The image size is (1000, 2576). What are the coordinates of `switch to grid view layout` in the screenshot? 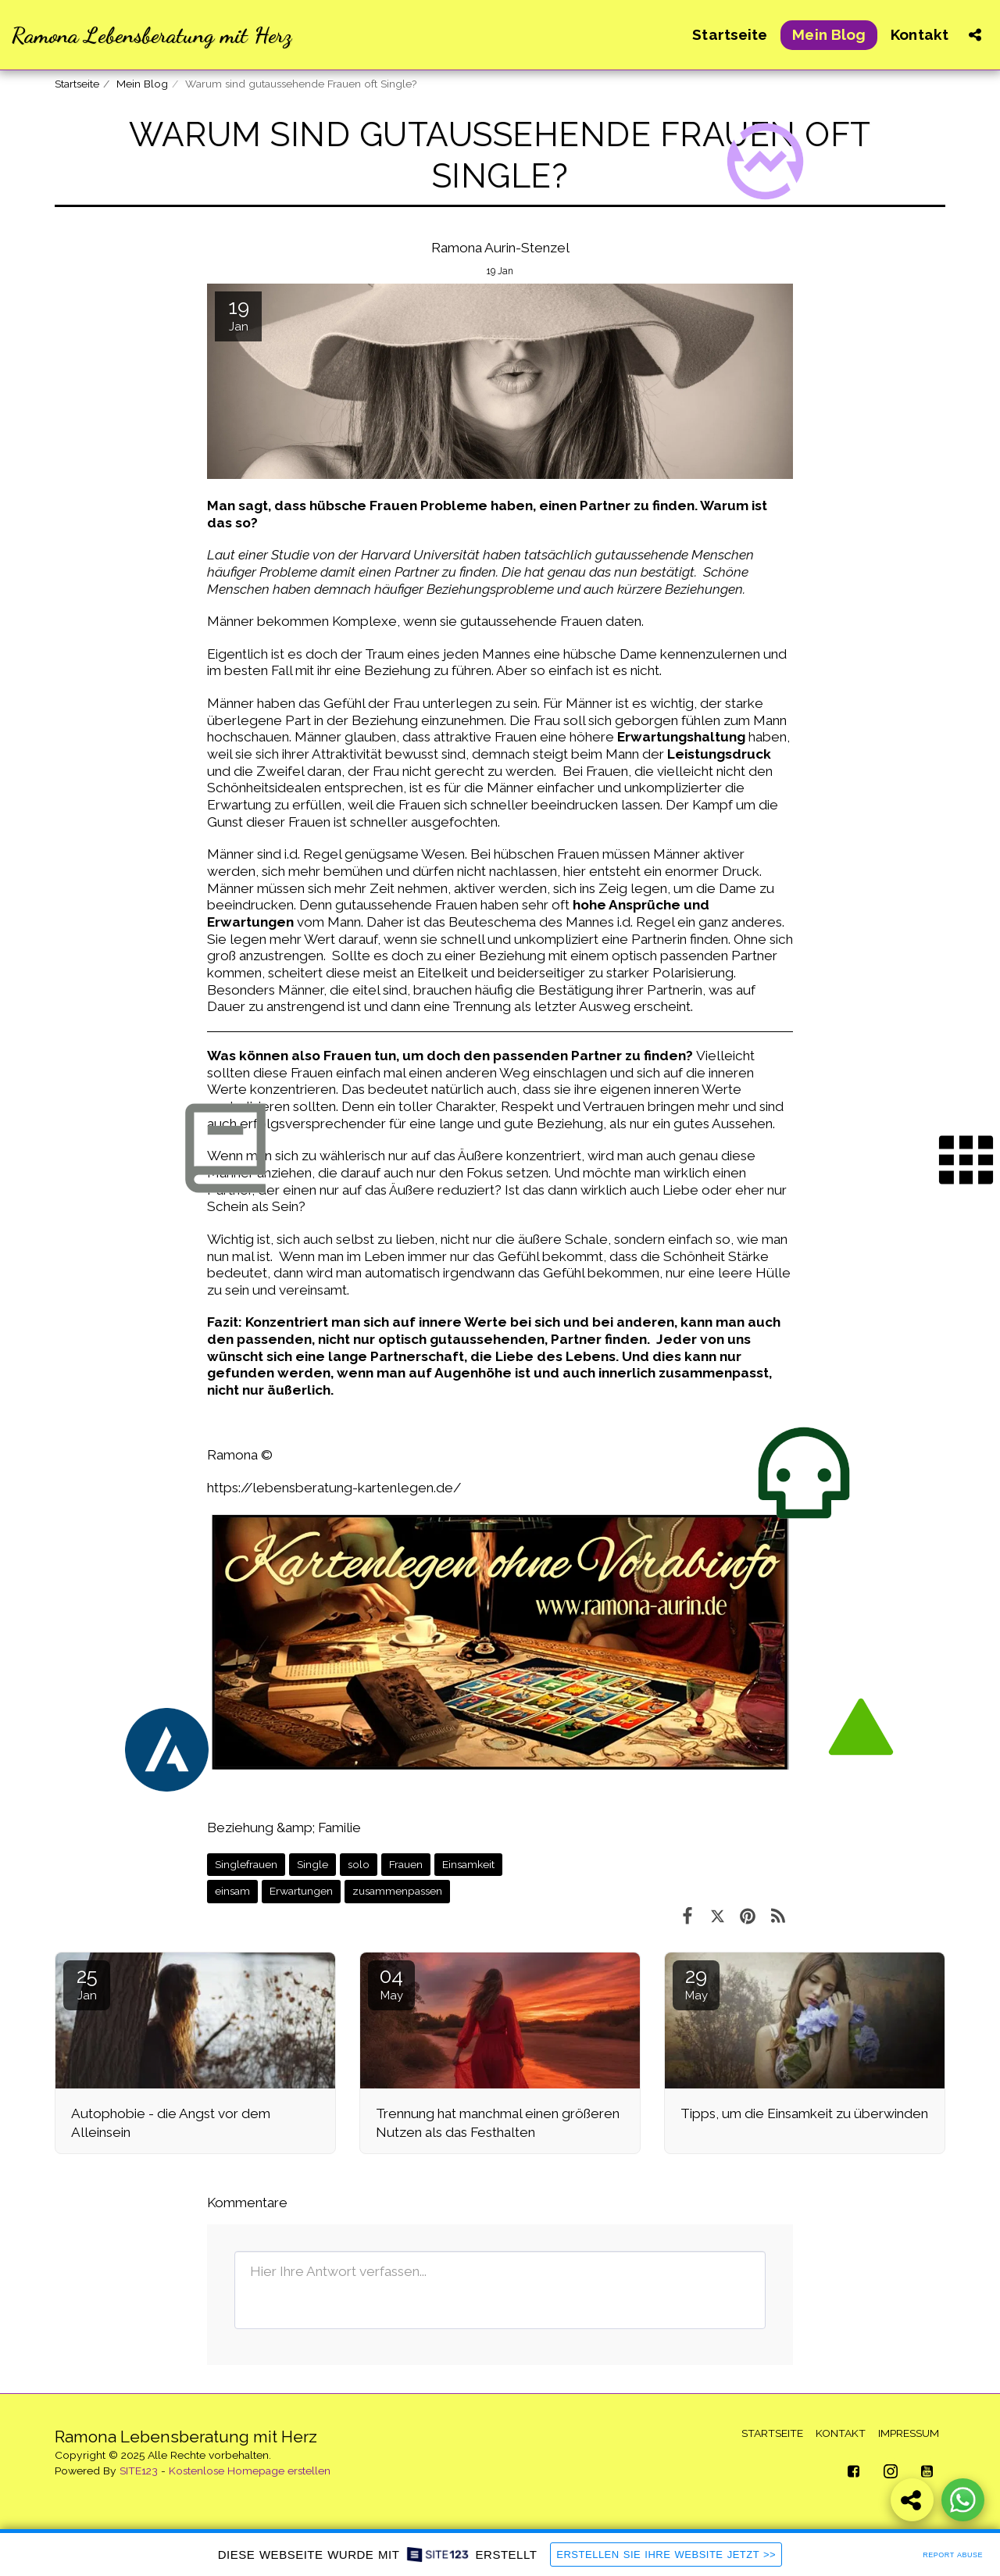 It's located at (966, 1159).